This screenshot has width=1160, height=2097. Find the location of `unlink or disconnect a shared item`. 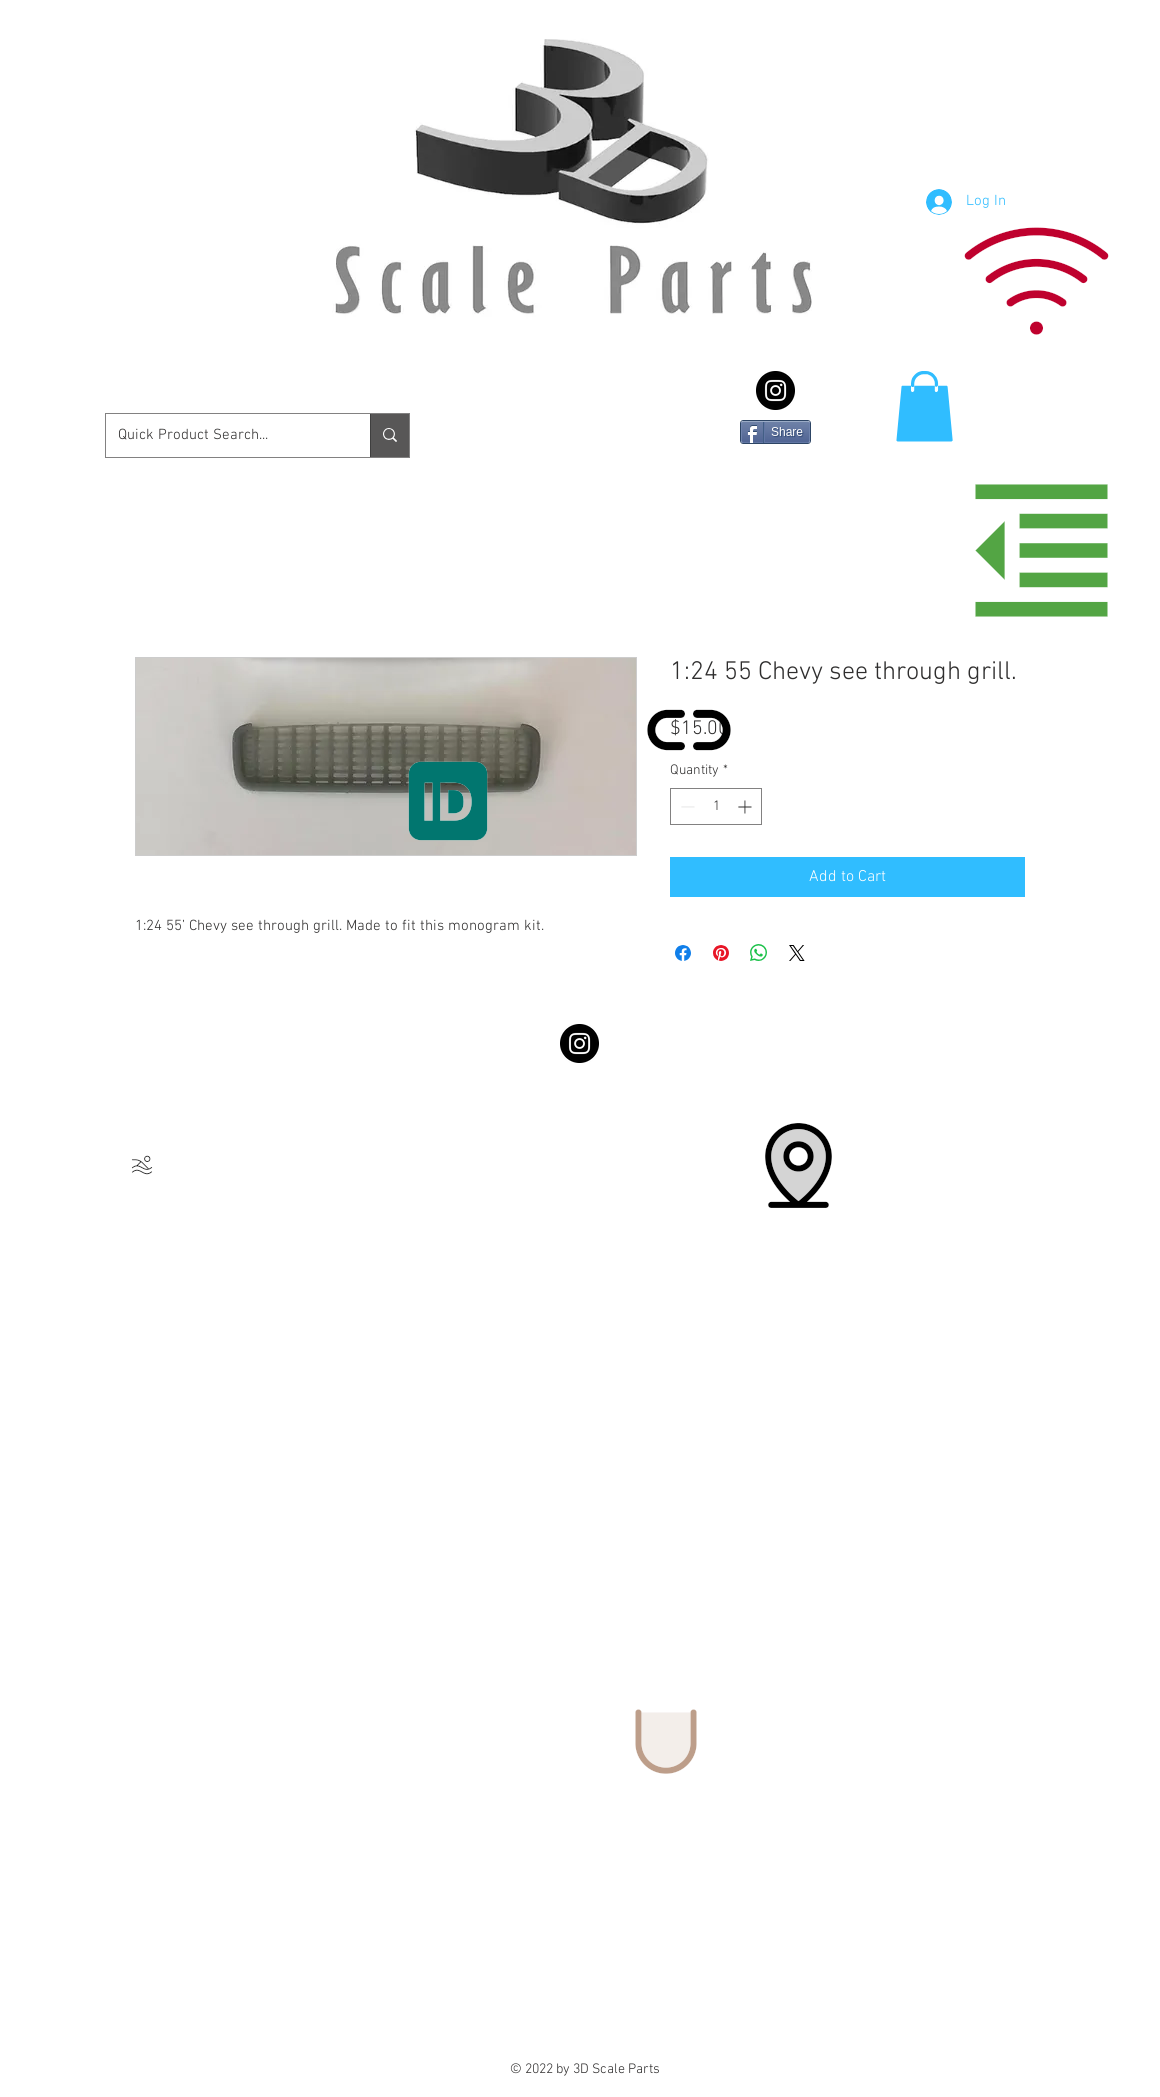

unlink or disconnect a shared item is located at coordinates (689, 730).